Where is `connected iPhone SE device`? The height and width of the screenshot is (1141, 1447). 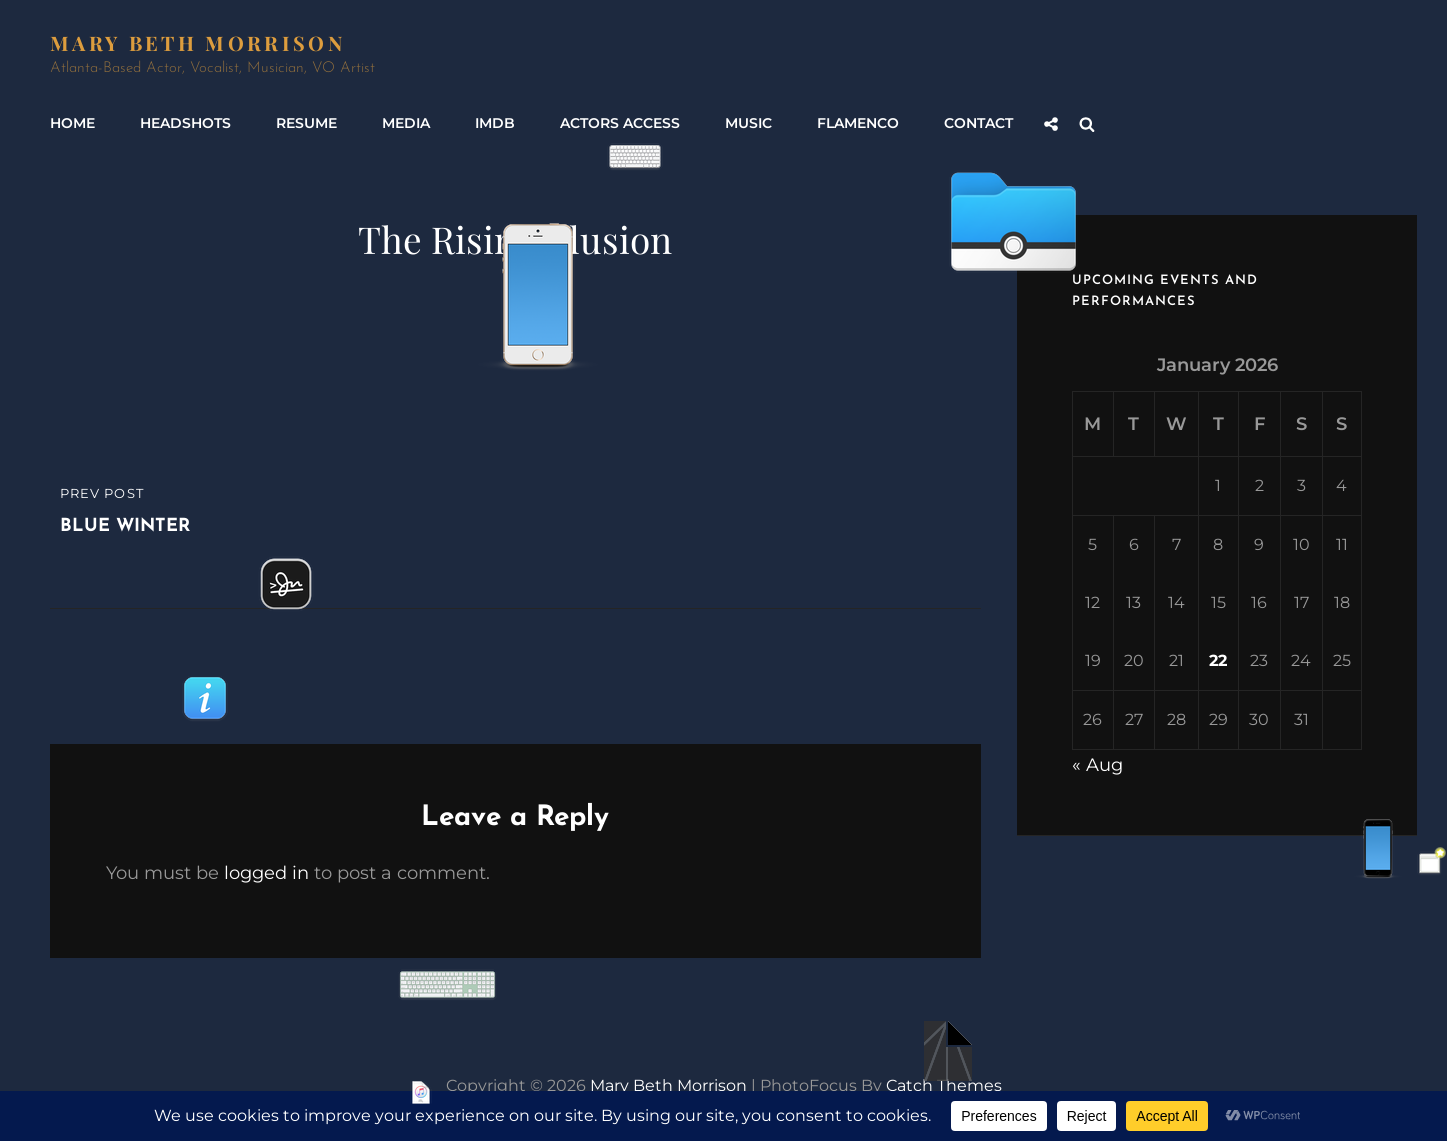
connected iPhone SE device is located at coordinates (538, 297).